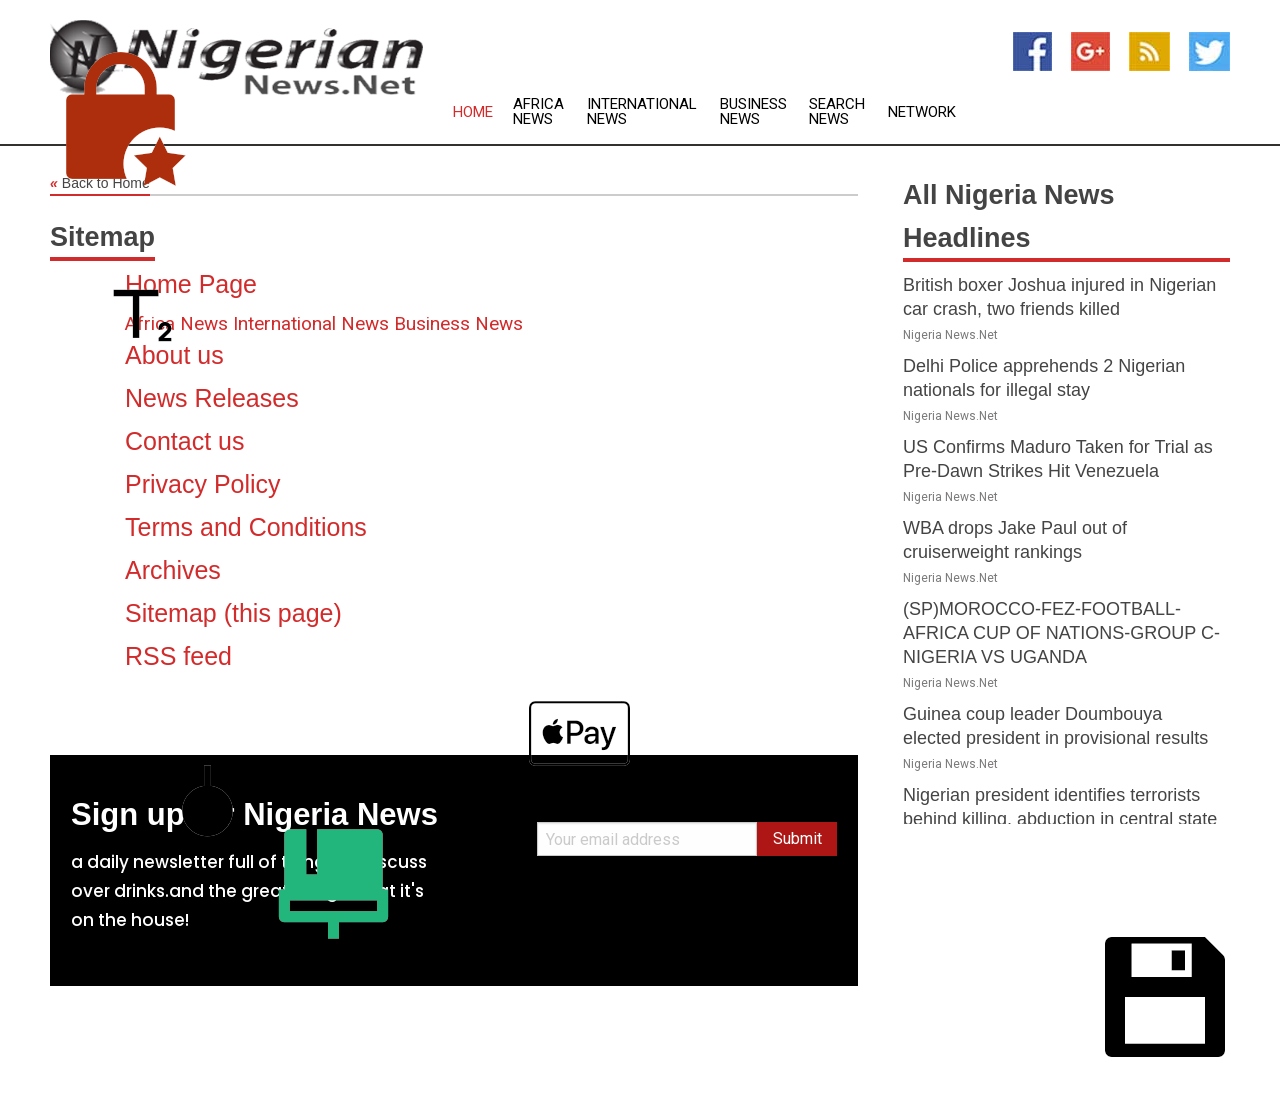 The height and width of the screenshot is (1099, 1280). I want to click on format text as subscript, so click(142, 315).